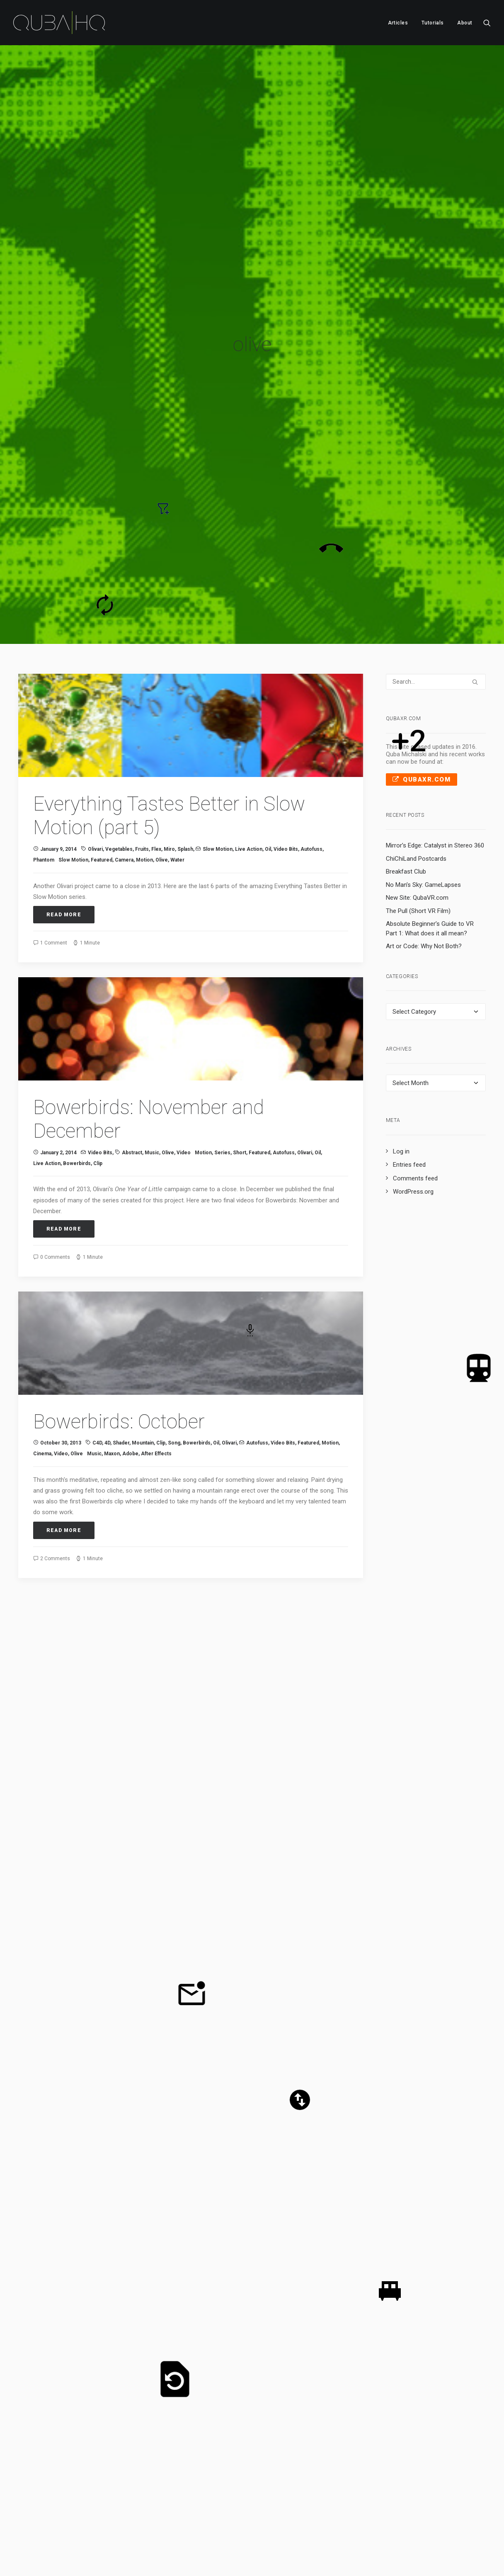 This screenshot has width=504, height=2576. Describe the element at coordinates (409, 741) in the screenshot. I see `increase exposure by 2 stops` at that location.